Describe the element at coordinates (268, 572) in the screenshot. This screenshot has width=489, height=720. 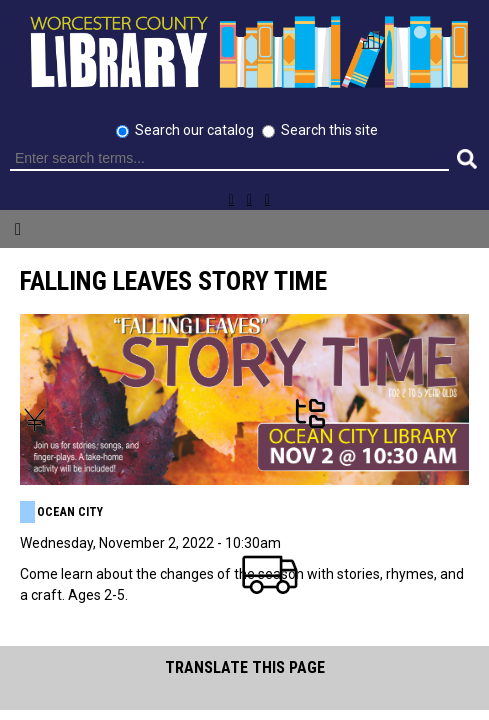
I see `track your delivery status` at that location.